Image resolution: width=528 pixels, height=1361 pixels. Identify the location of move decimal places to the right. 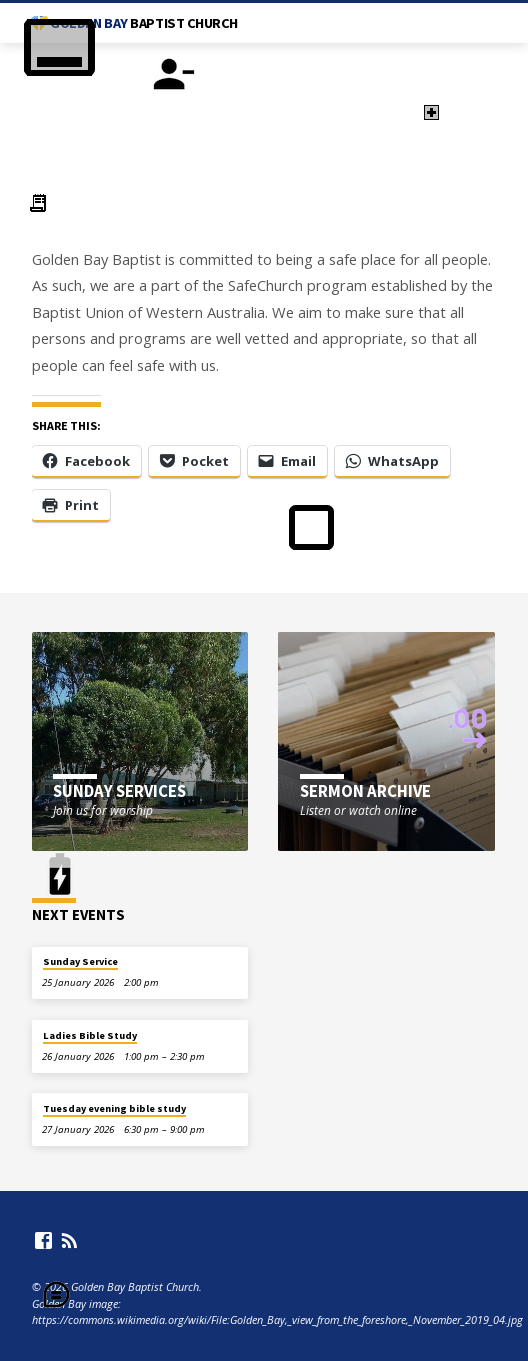
(468, 728).